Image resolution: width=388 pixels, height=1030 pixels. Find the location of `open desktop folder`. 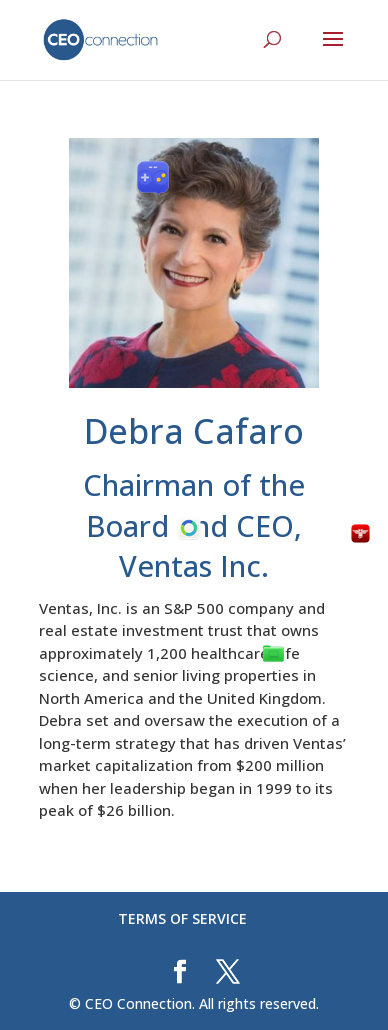

open desktop folder is located at coordinates (273, 653).